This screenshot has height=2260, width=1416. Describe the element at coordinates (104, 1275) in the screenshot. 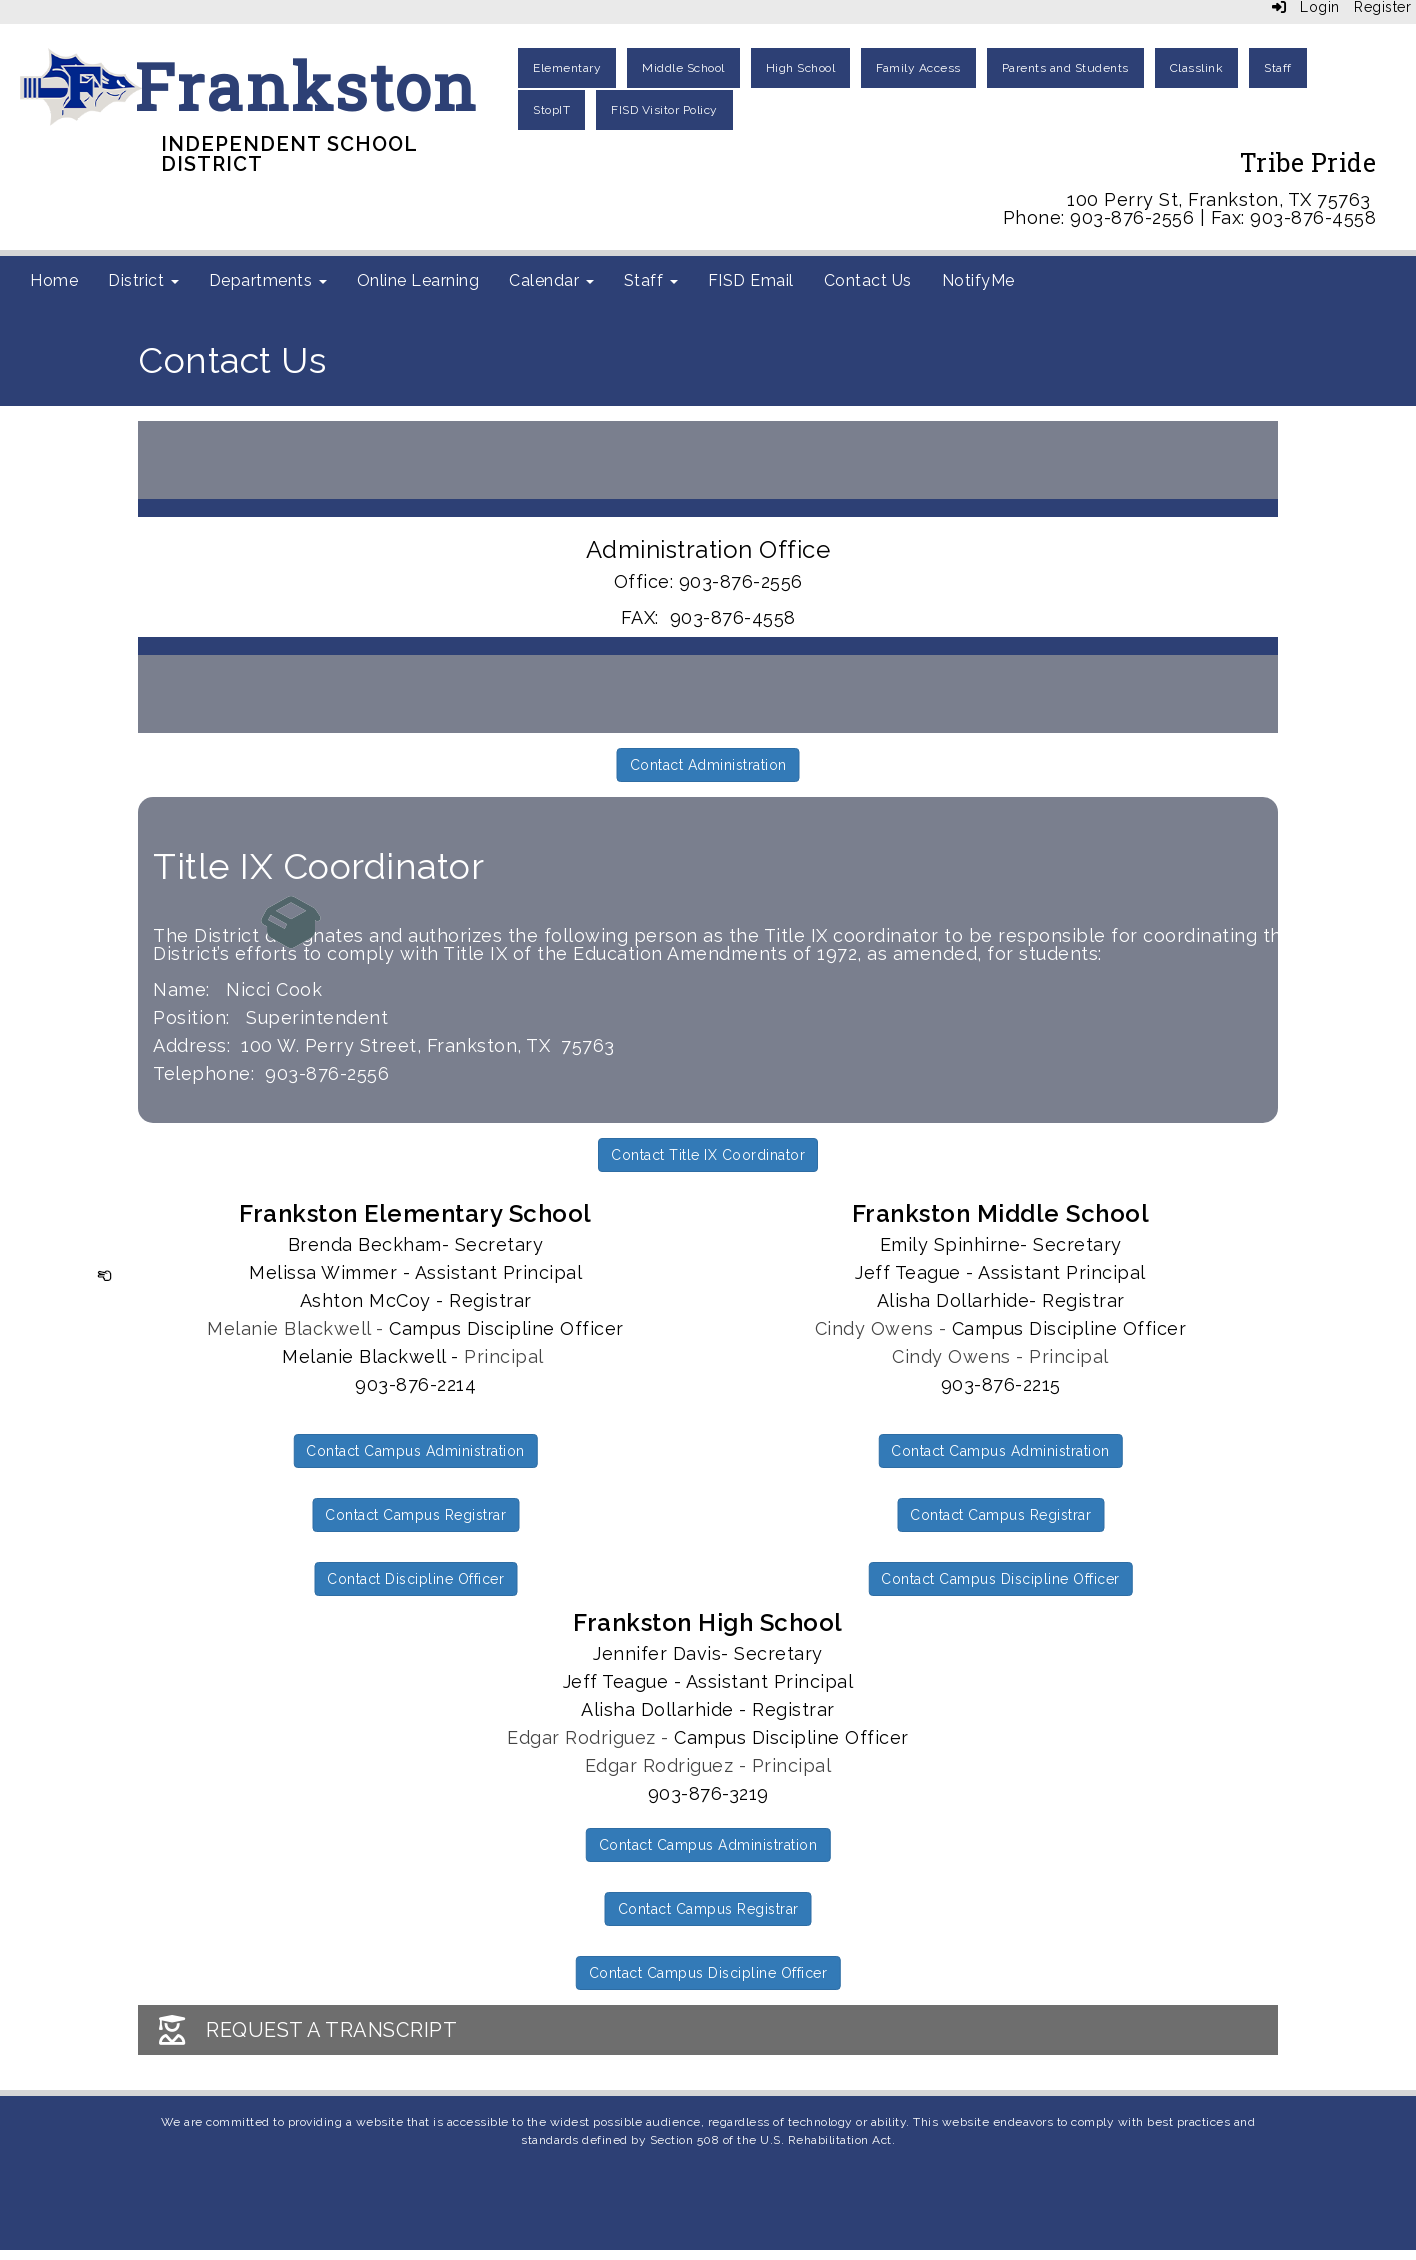

I see `scissors gesture for rock-paper-scissors game` at that location.